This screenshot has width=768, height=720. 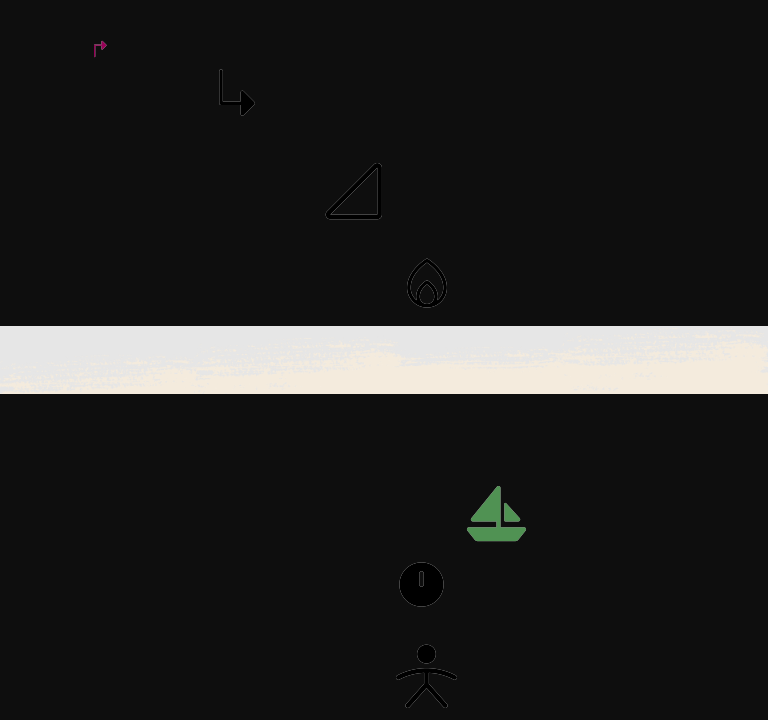 I want to click on access sailing or boating features, so click(x=496, y=517).